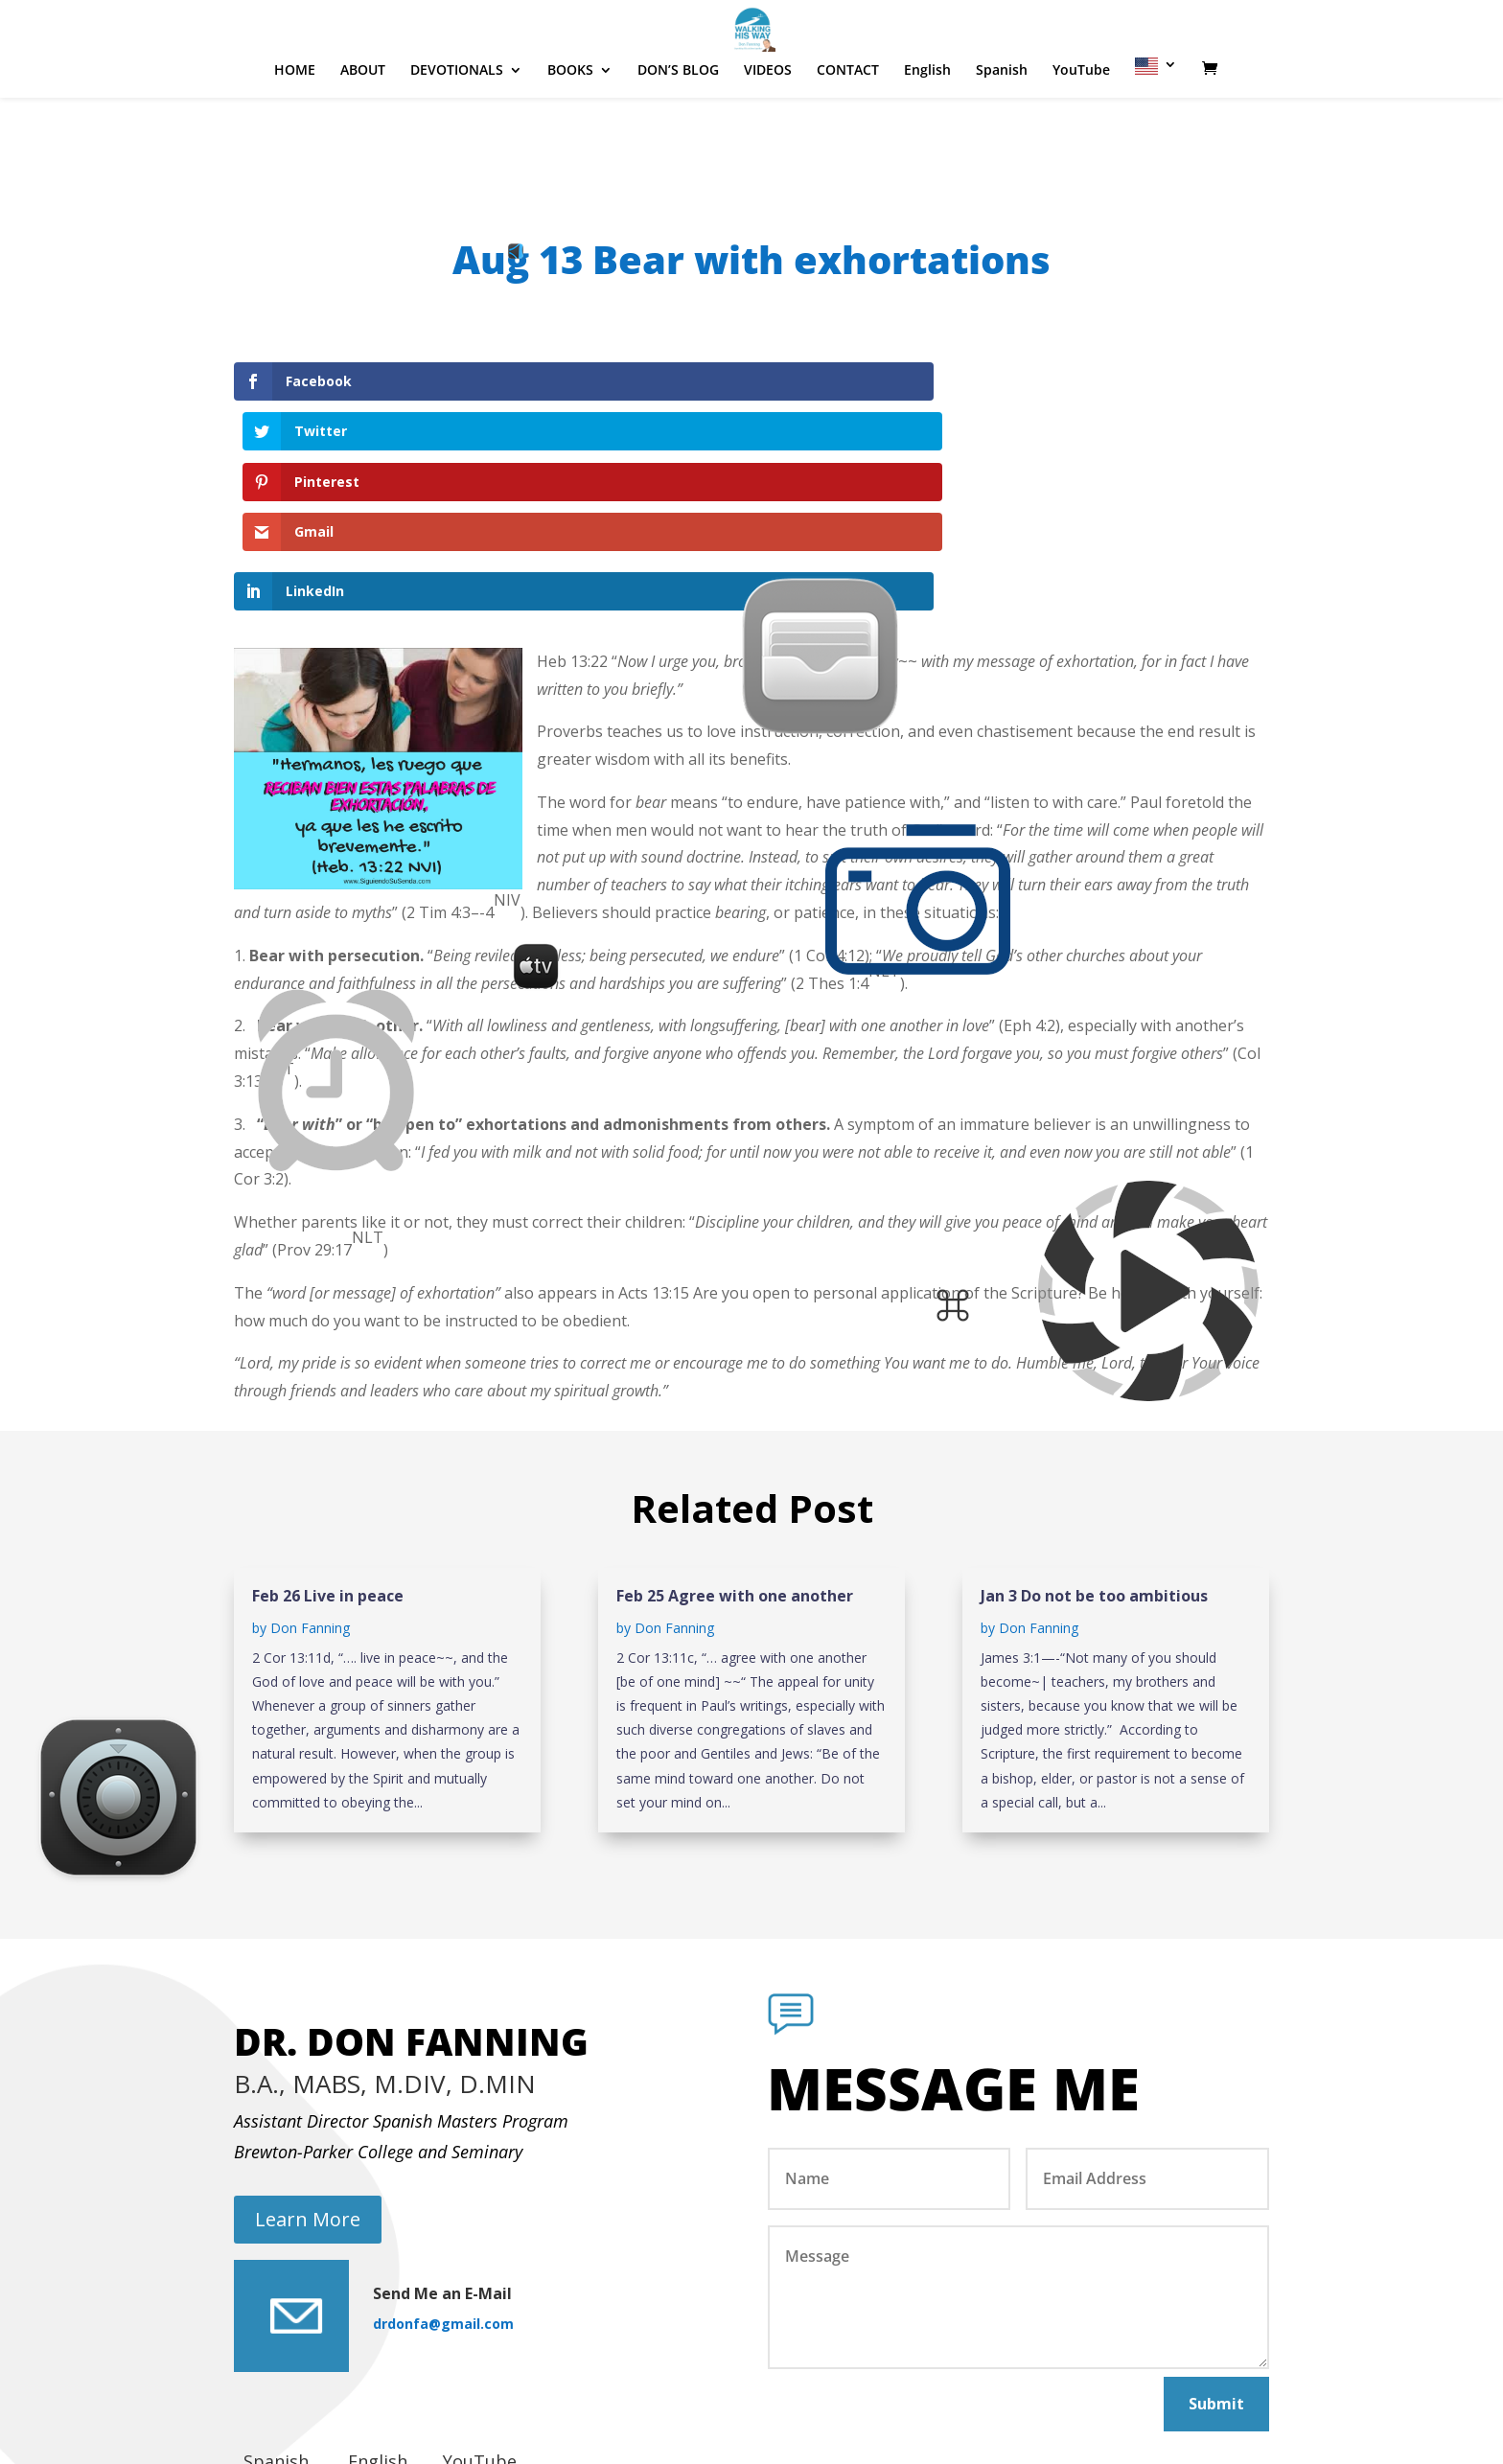  Describe the element at coordinates (917, 893) in the screenshot. I see `take a photo` at that location.